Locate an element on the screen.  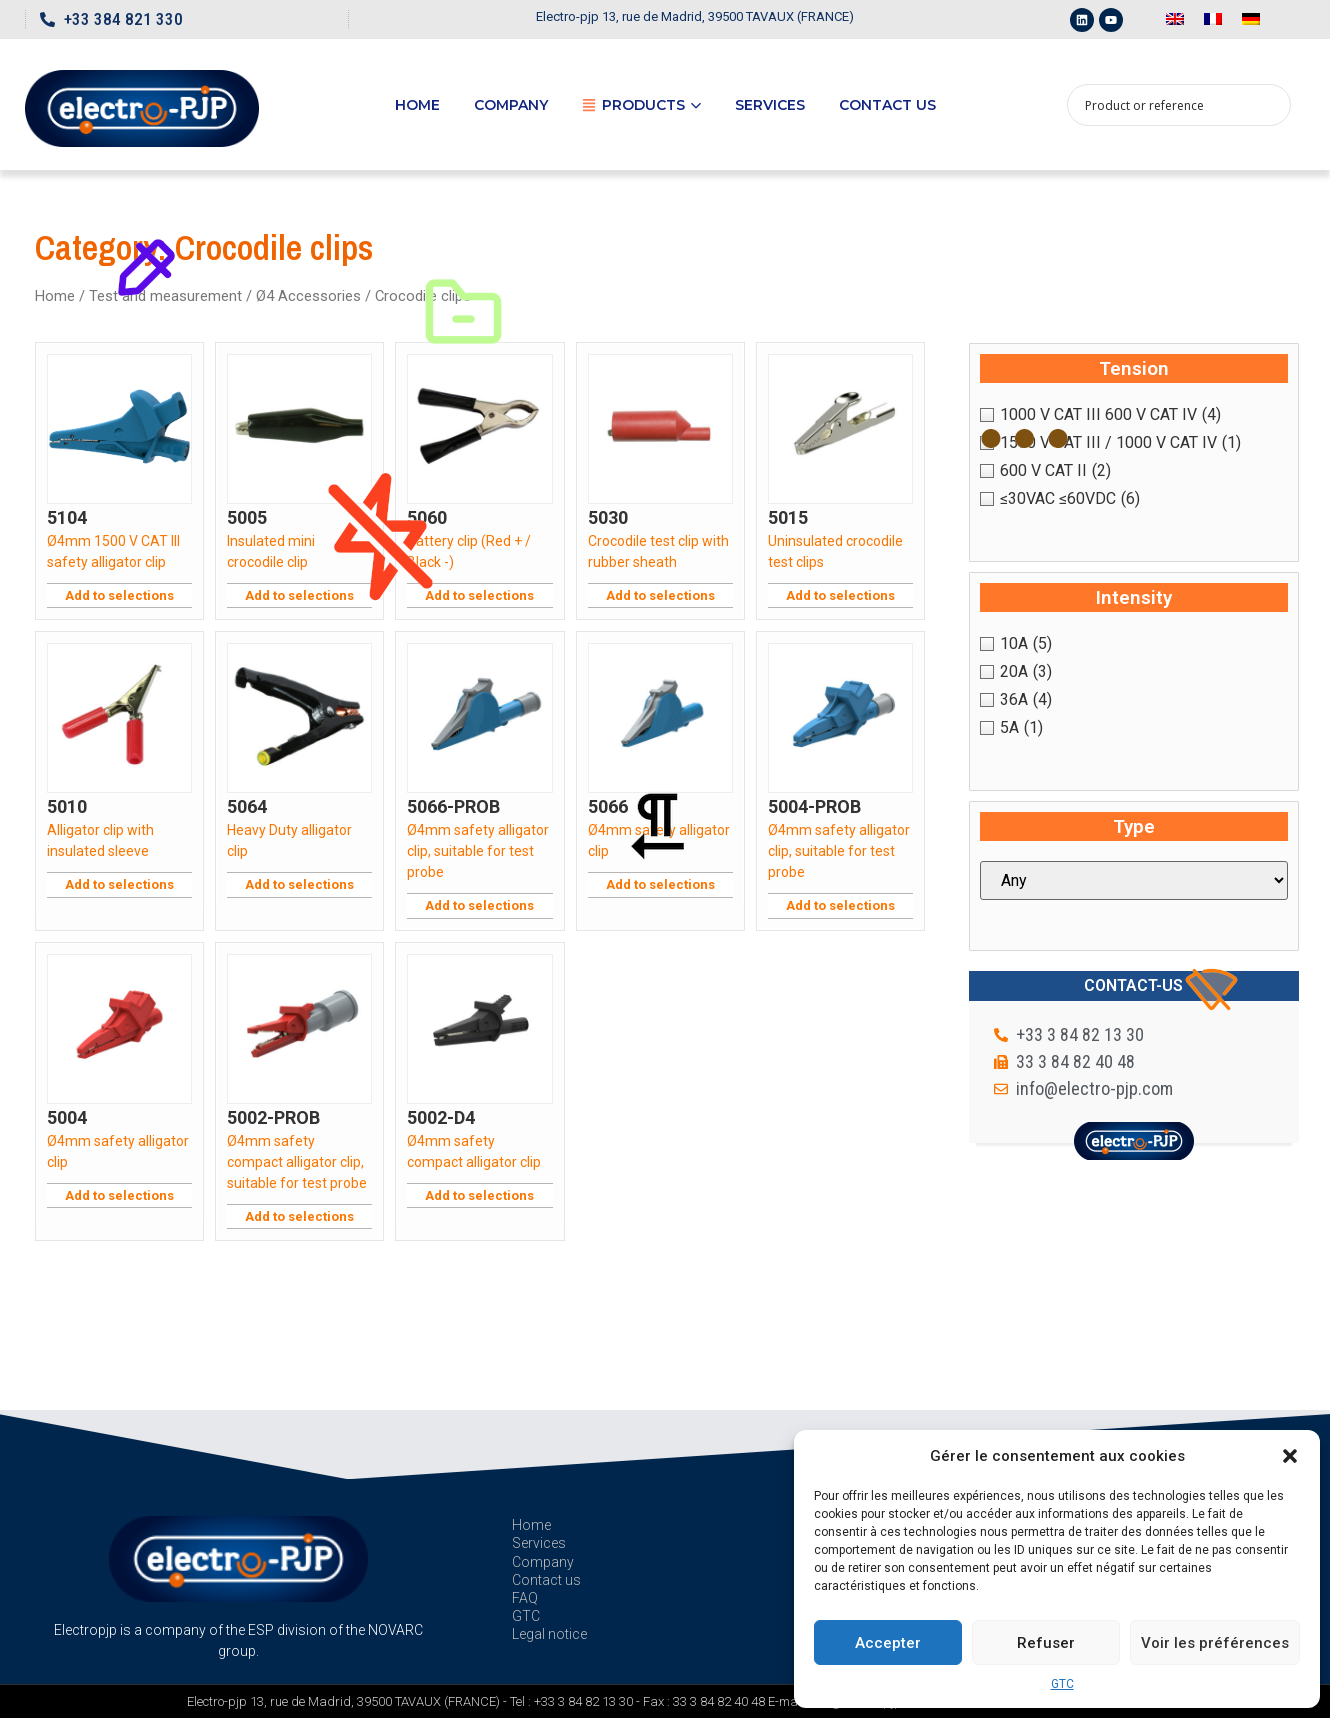
remove a folder is located at coordinates (463, 311).